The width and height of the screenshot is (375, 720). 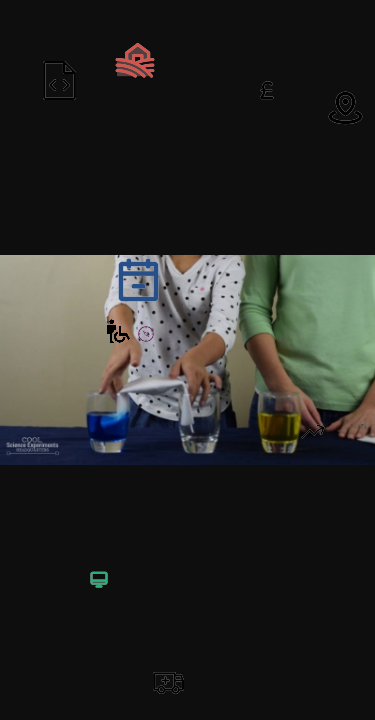 What do you see at coordinates (138, 281) in the screenshot?
I see `remove an event from calendar` at bounding box center [138, 281].